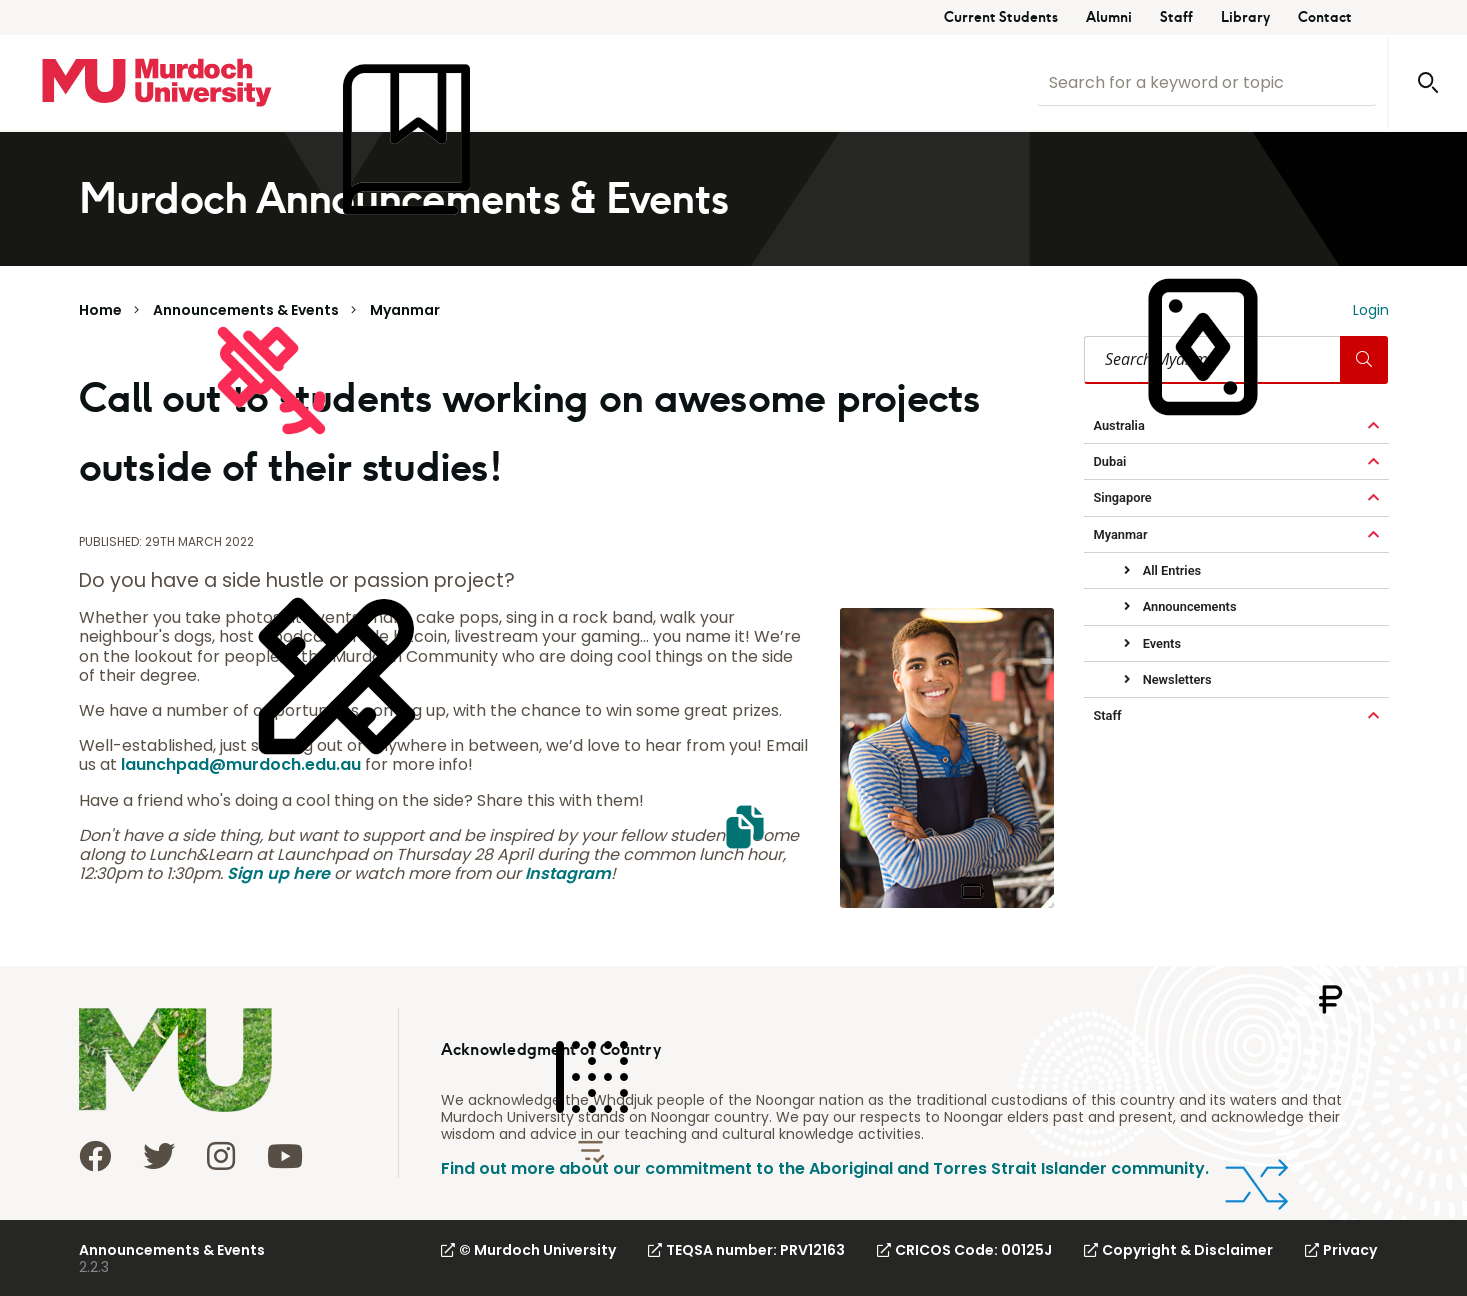 Image resolution: width=1467 pixels, height=1296 pixels. What do you see at coordinates (1203, 347) in the screenshot?
I see `open card game or play cards` at bounding box center [1203, 347].